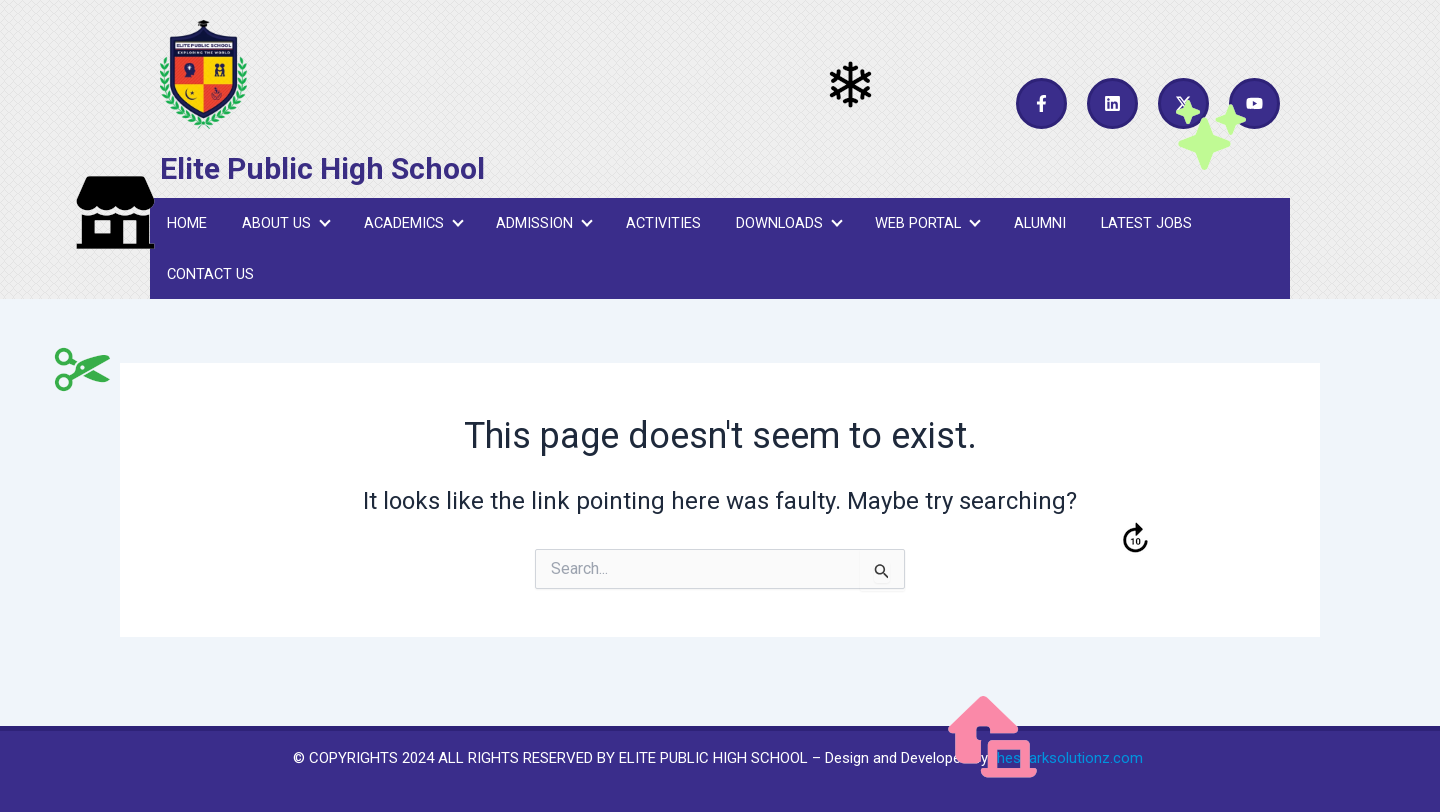 The width and height of the screenshot is (1440, 812). I want to click on work from home or remote work mode, so click(992, 735).